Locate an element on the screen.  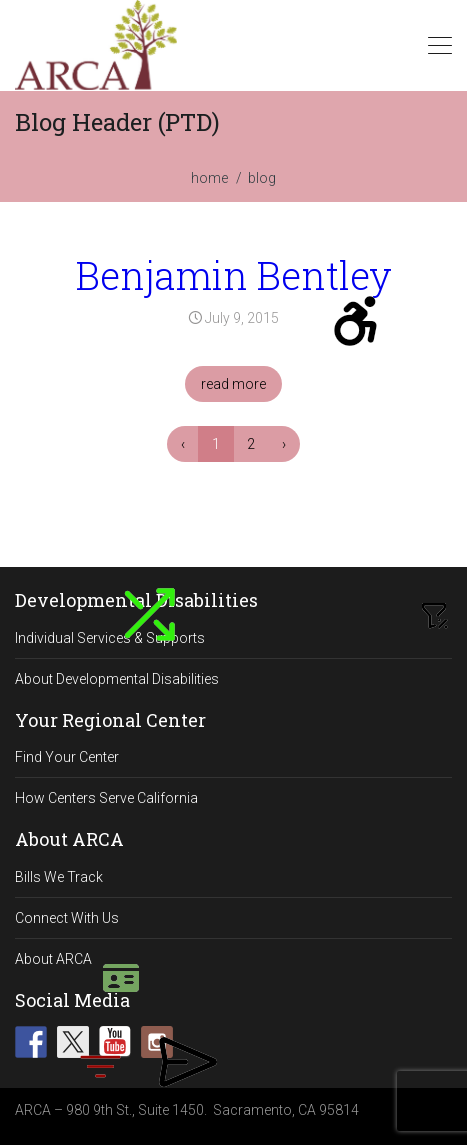
shuffle playlist or queue order is located at coordinates (148, 614).